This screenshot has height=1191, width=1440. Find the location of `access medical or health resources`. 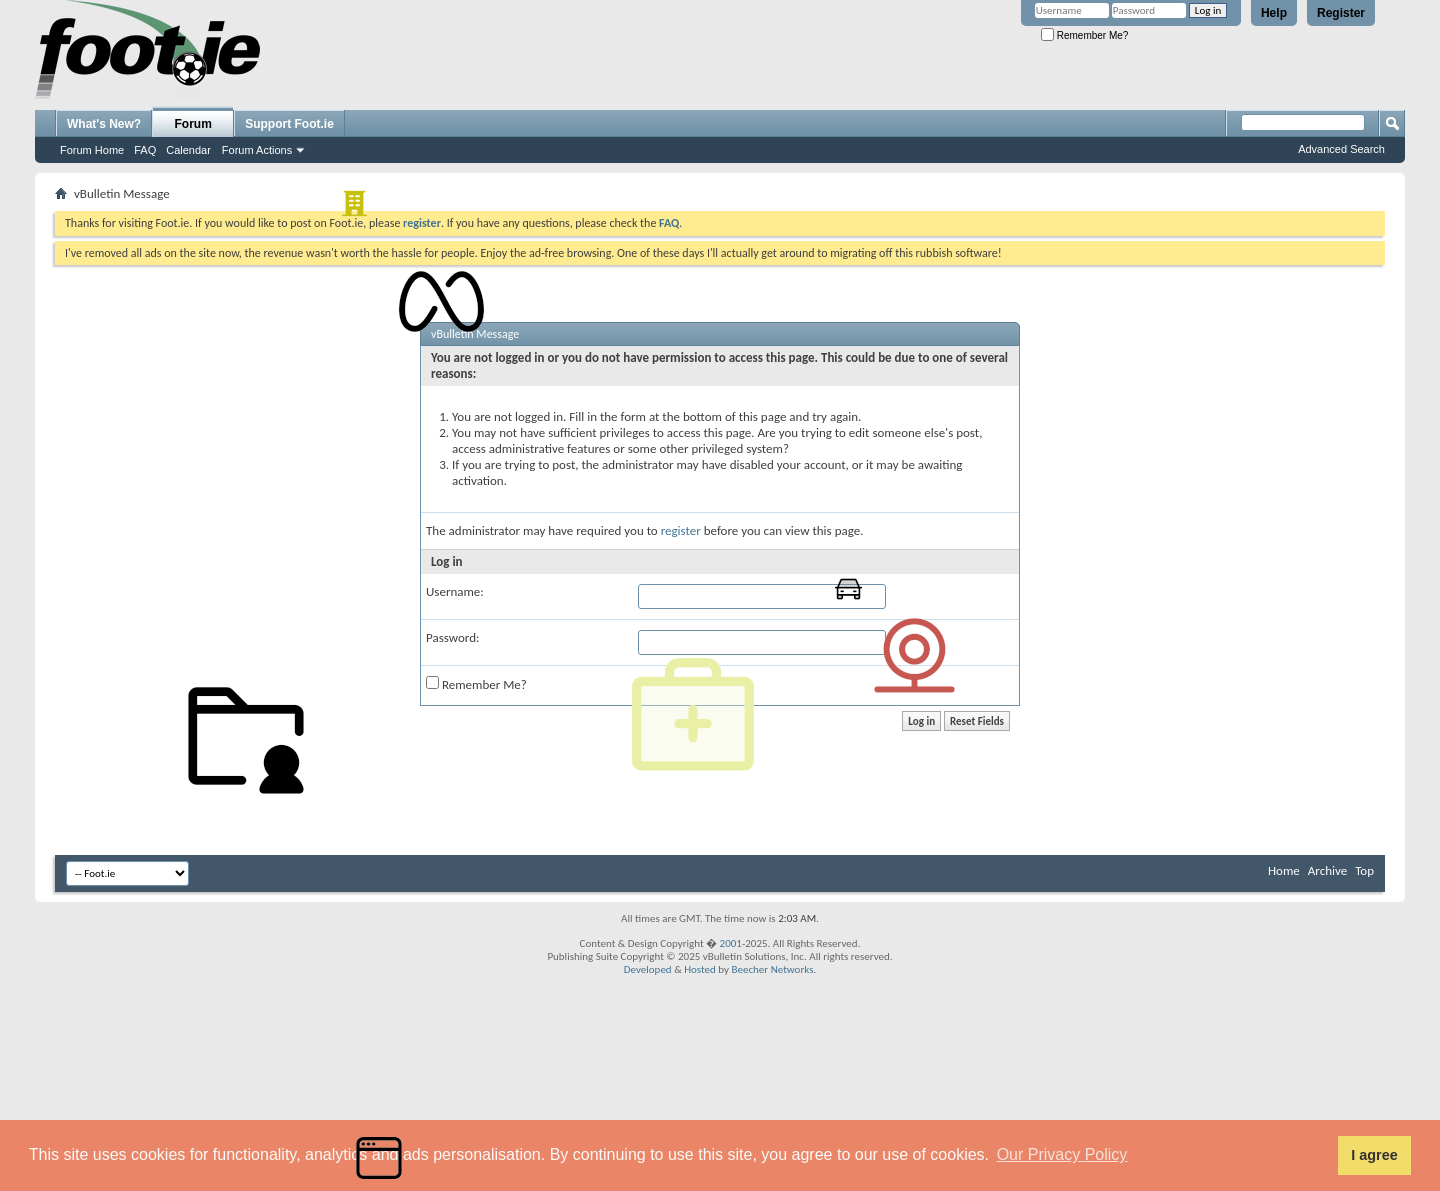

access medical or health resources is located at coordinates (693, 719).